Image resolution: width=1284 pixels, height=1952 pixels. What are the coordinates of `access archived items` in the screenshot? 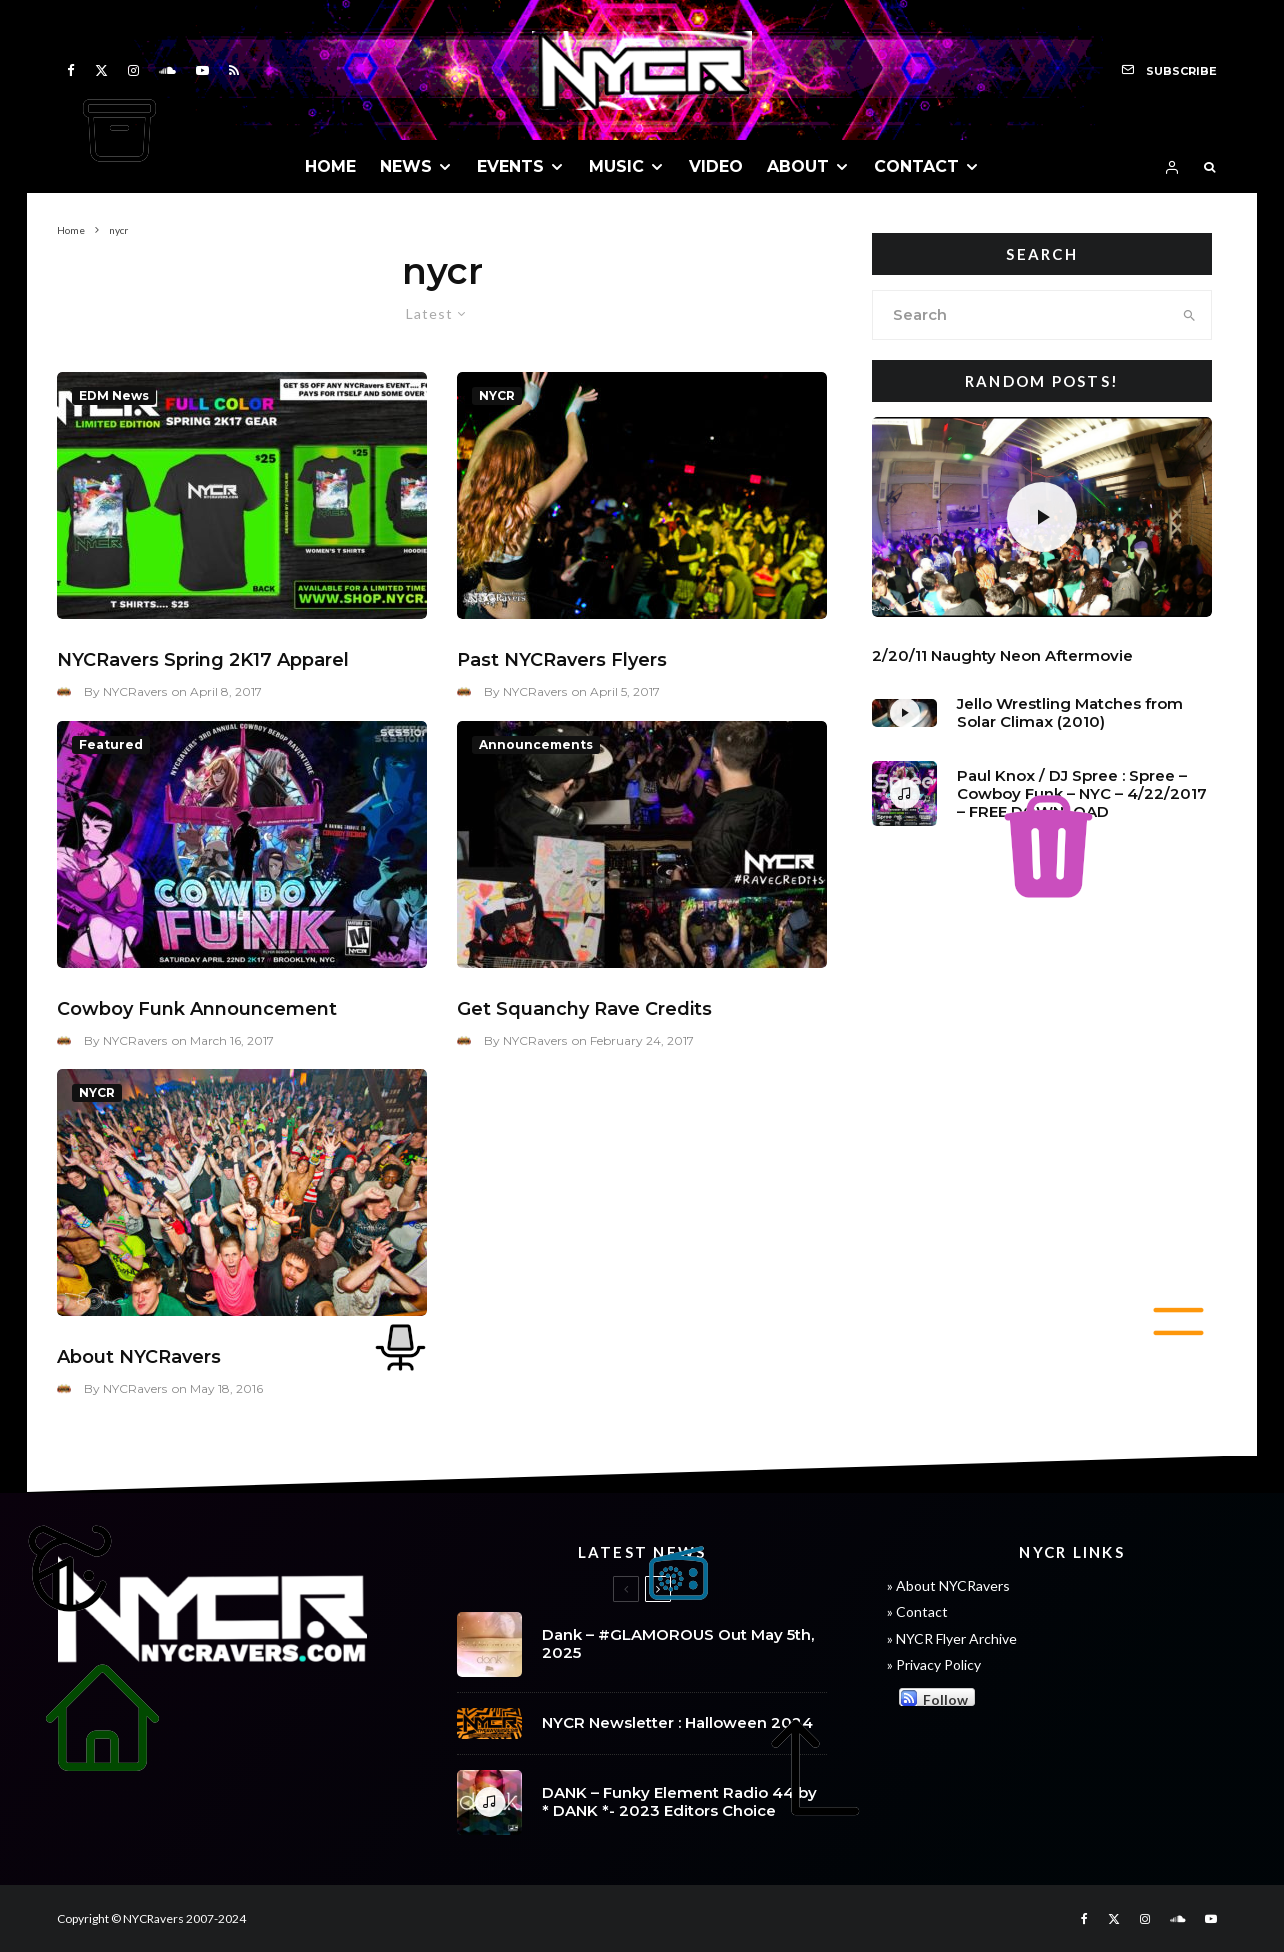 It's located at (119, 130).